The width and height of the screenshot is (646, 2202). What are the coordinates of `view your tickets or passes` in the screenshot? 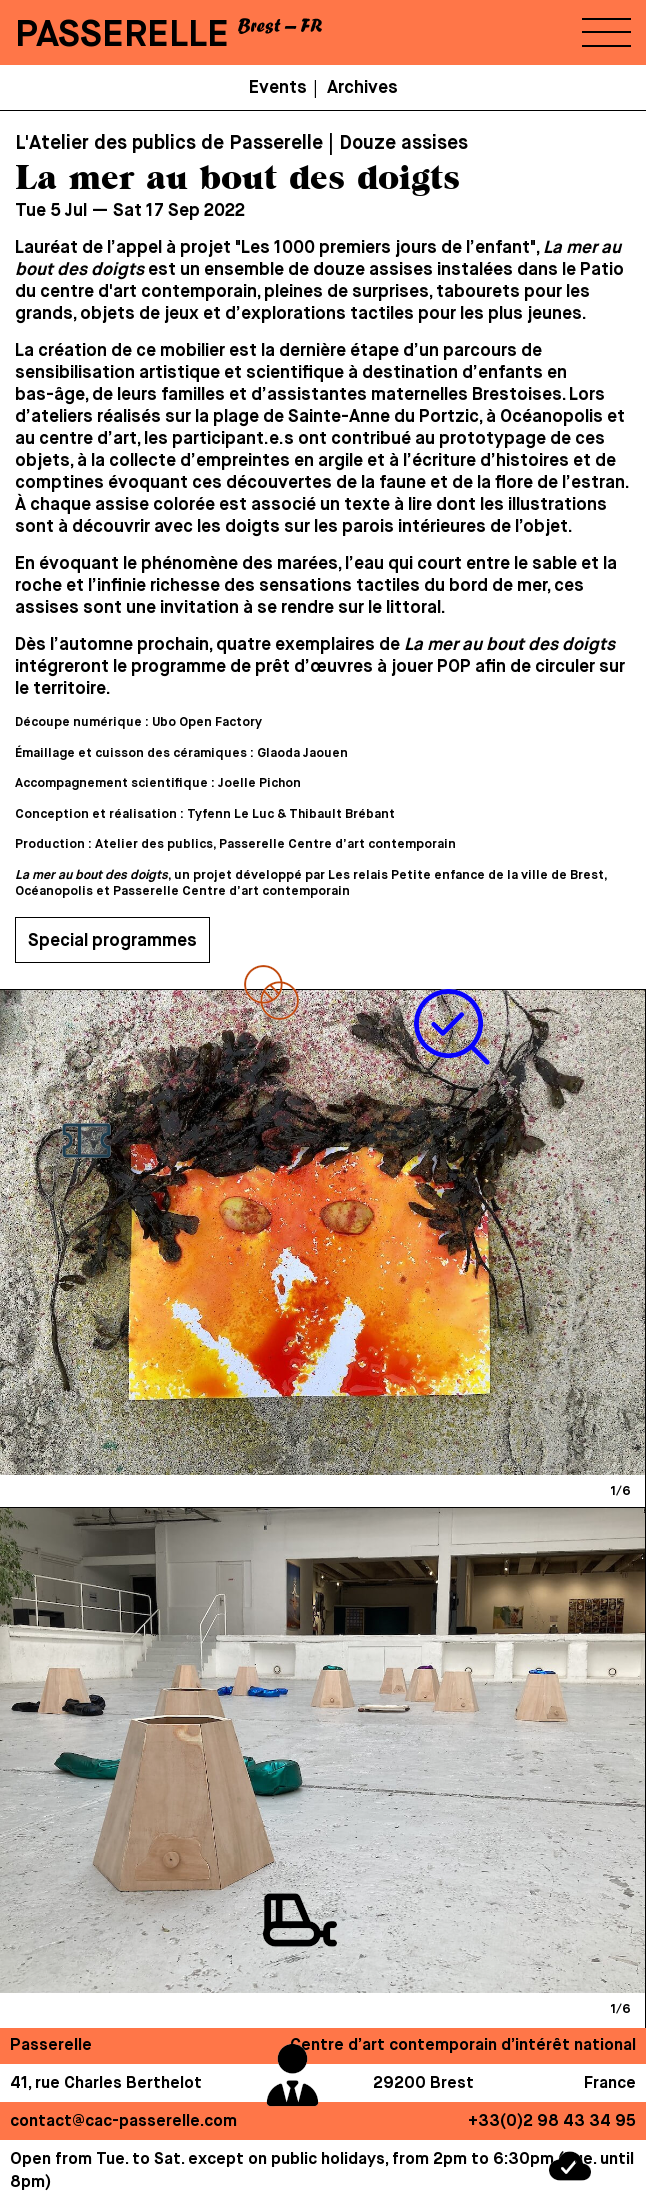 It's located at (86, 1140).